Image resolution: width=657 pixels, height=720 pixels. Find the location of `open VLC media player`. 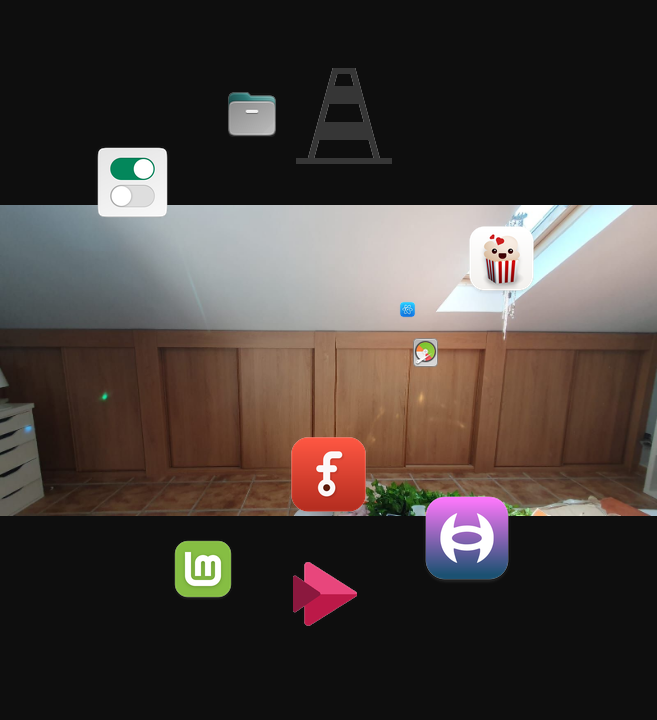

open VLC media player is located at coordinates (344, 116).